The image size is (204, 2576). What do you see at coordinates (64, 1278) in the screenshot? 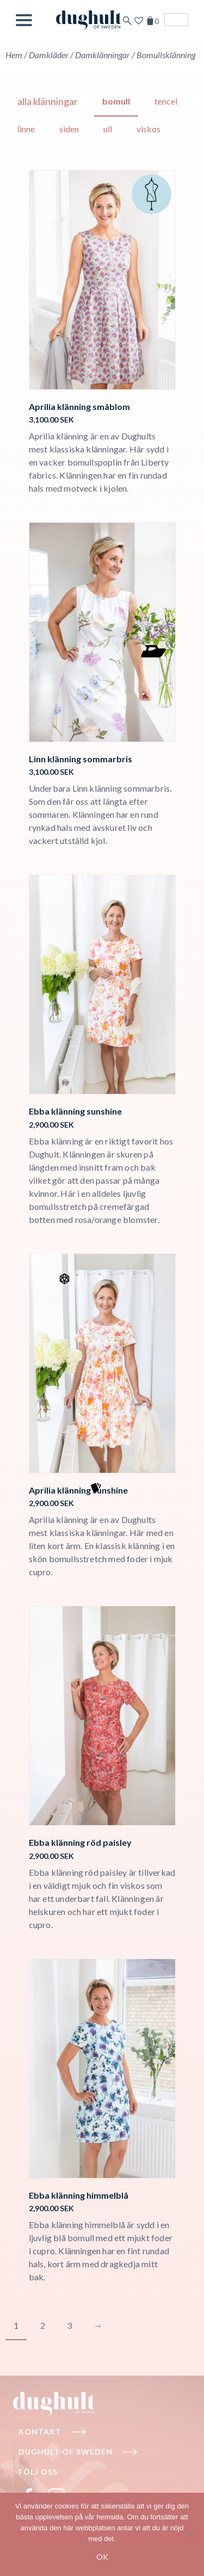
I see `view 3D model or object` at bounding box center [64, 1278].